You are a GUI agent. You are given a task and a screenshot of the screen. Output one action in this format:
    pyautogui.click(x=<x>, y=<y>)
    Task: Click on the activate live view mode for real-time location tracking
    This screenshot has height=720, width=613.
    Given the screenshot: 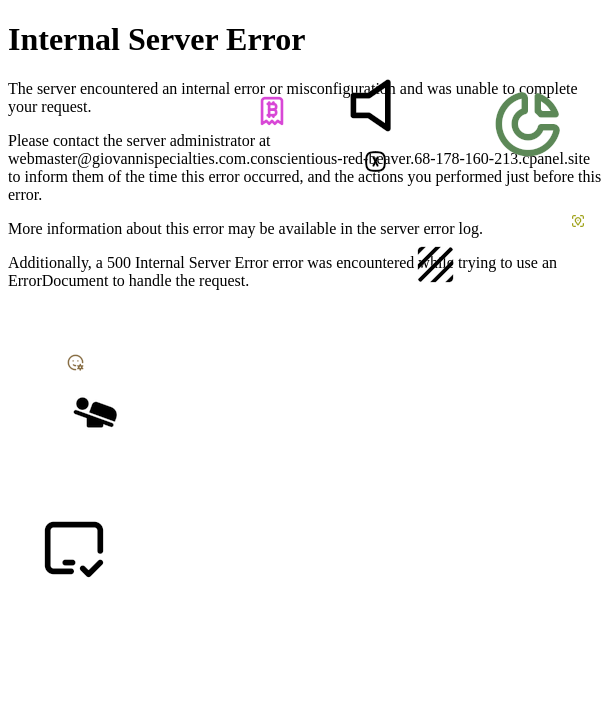 What is the action you would take?
    pyautogui.click(x=578, y=221)
    